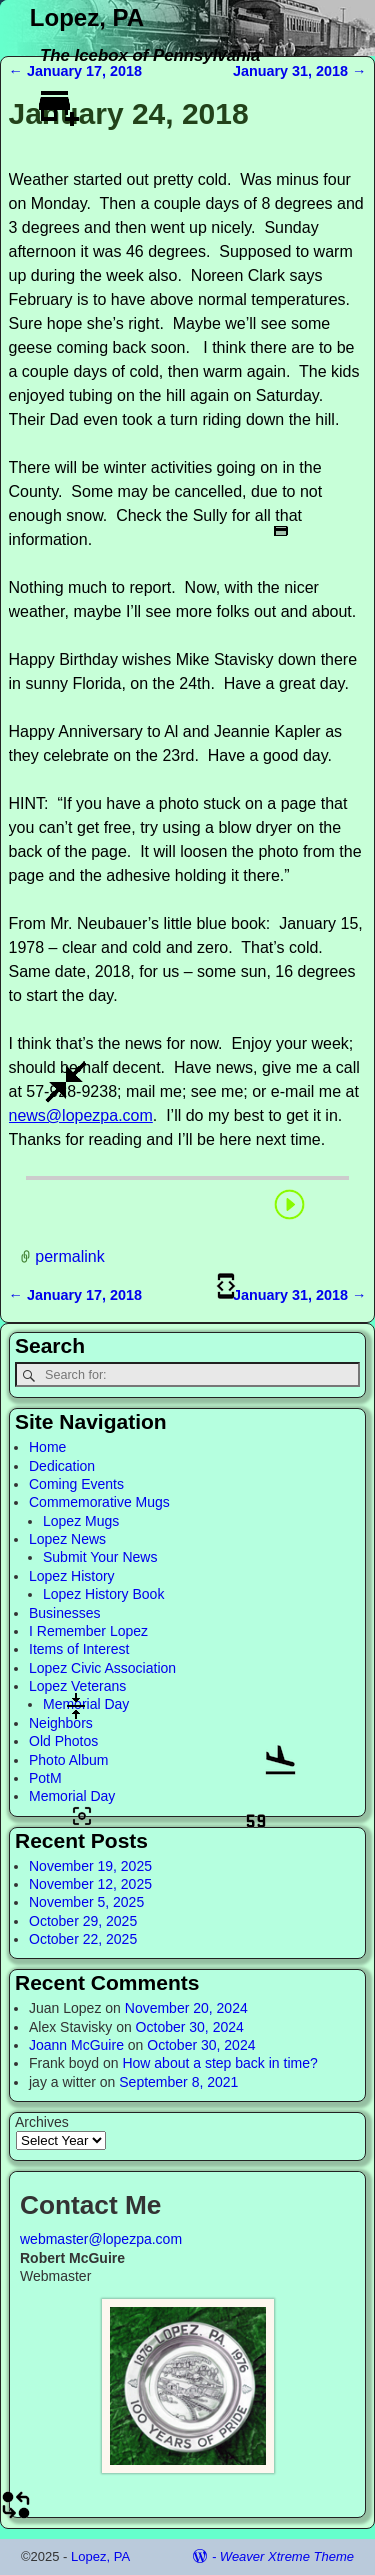  Describe the element at coordinates (281, 531) in the screenshot. I see `manage payment methods` at that location.